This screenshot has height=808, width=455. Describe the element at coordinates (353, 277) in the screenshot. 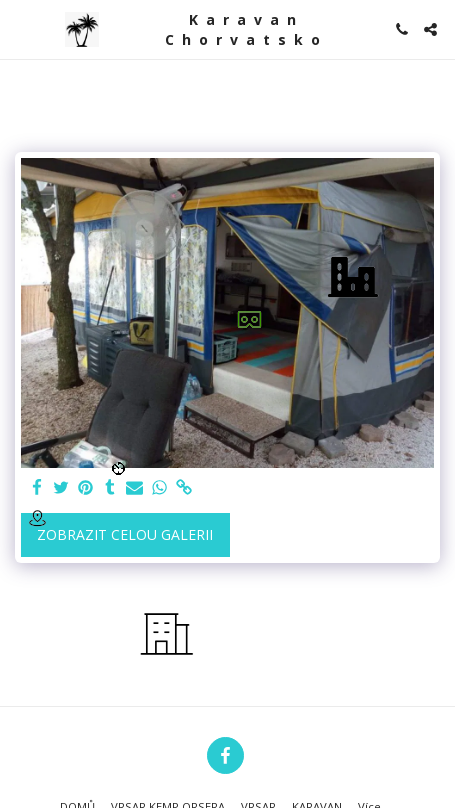

I see `view city or urban location` at that location.